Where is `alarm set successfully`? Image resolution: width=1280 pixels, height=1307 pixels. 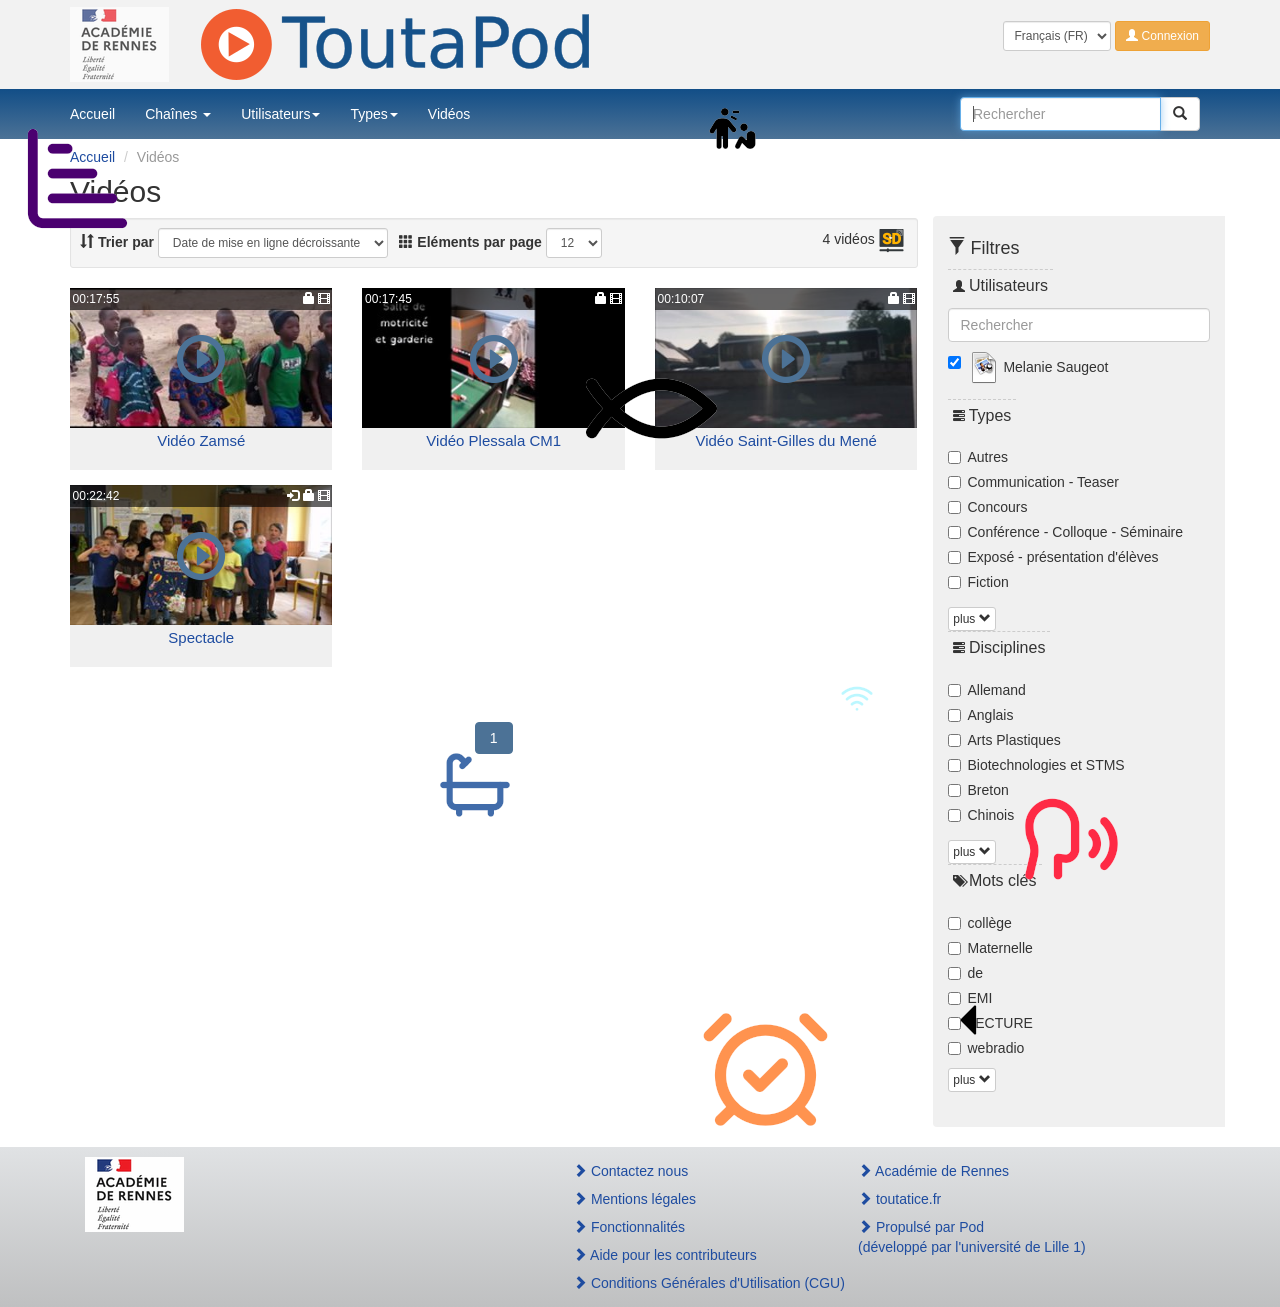 alarm set successfully is located at coordinates (765, 1069).